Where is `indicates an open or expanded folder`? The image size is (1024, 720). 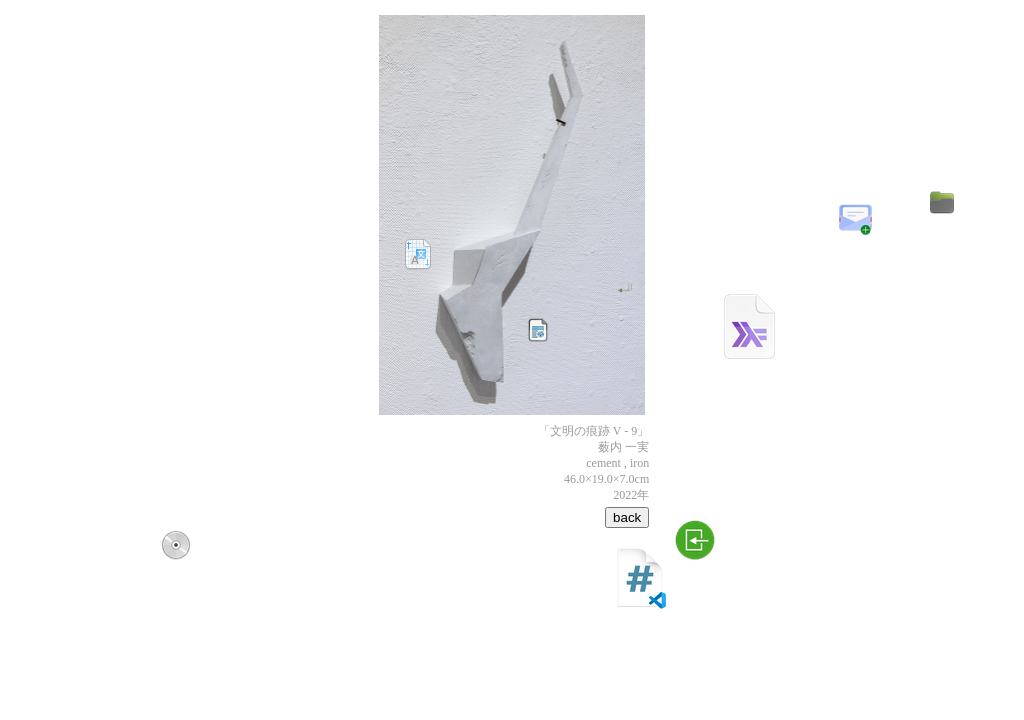 indicates an open or expanded folder is located at coordinates (942, 202).